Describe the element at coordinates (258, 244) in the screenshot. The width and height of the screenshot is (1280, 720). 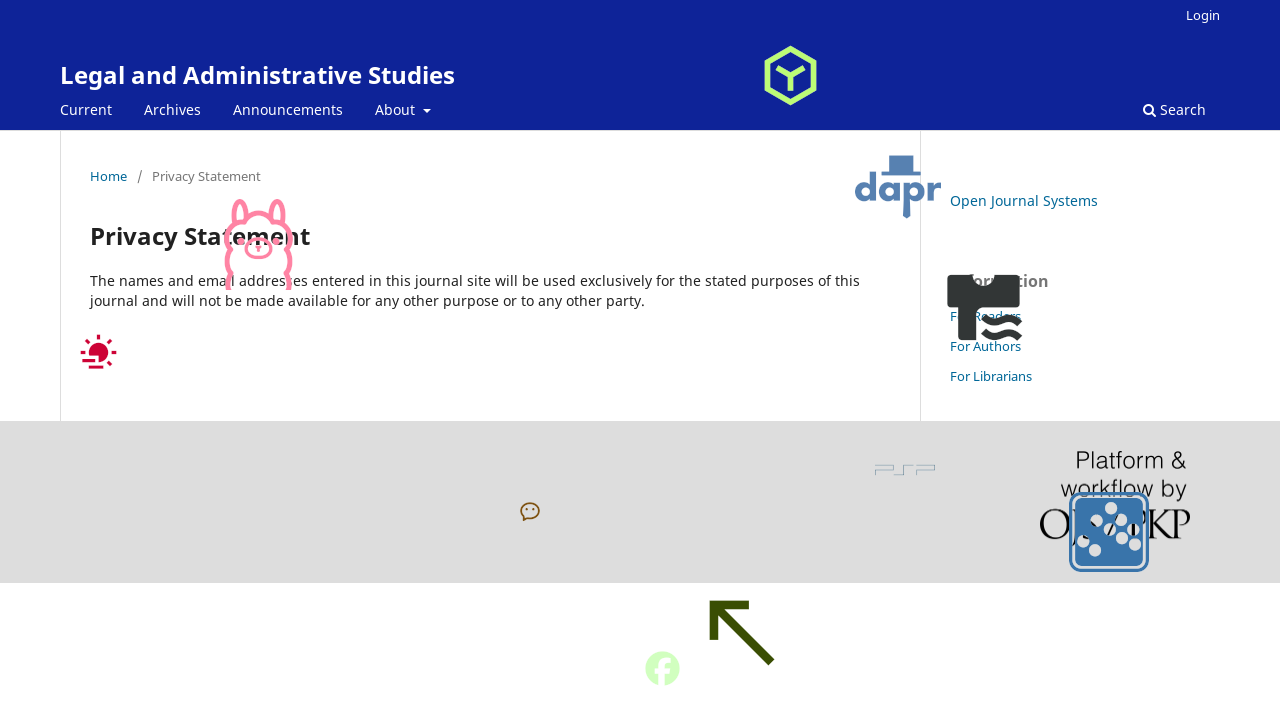
I see `open the Ollama application` at that location.